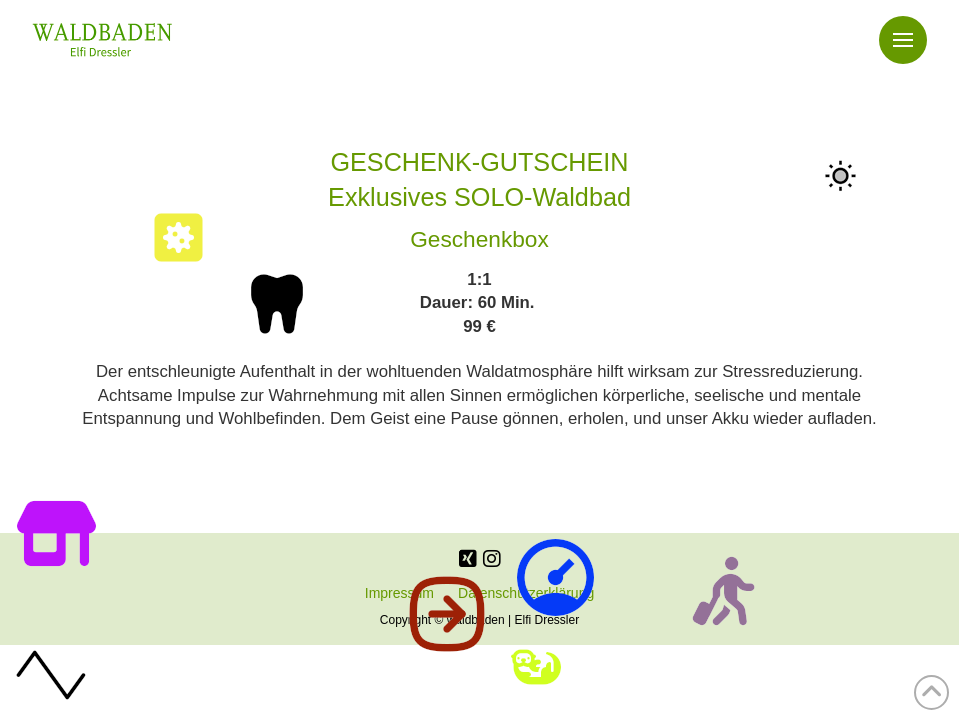 The width and height of the screenshot is (959, 720). What do you see at coordinates (56, 533) in the screenshot?
I see `open the store or shop` at bounding box center [56, 533].